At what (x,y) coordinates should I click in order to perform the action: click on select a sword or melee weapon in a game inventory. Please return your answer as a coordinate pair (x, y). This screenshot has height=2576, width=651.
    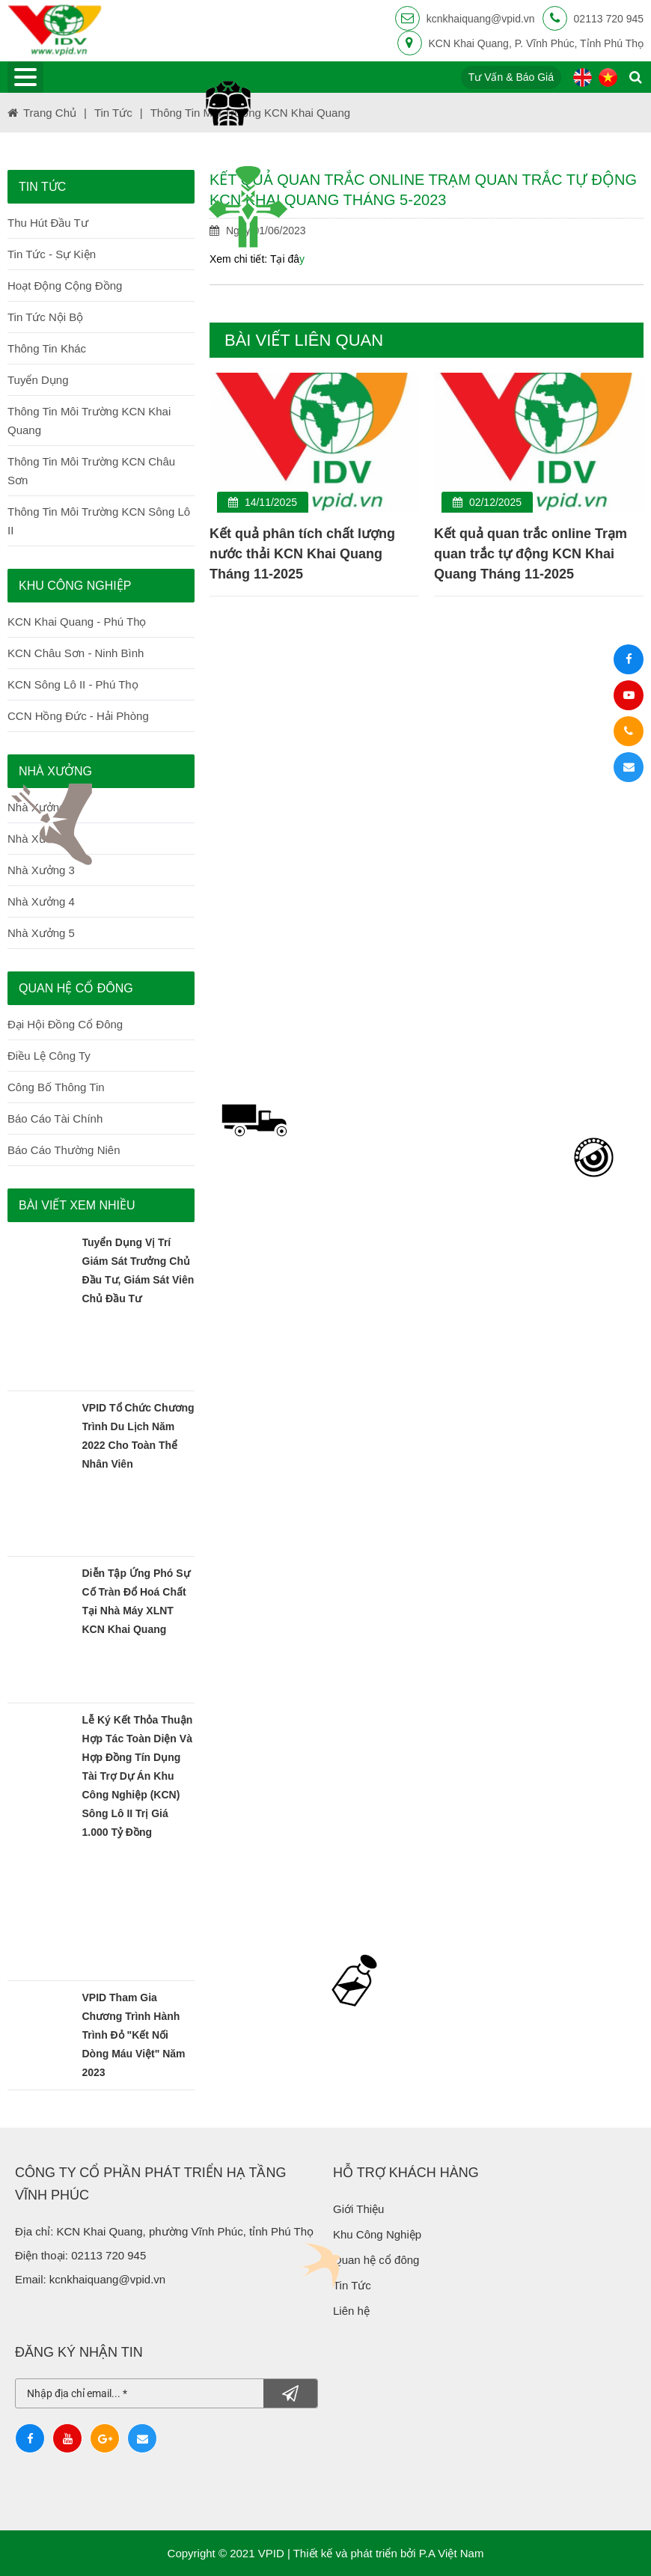
    Looking at the image, I should click on (248, 206).